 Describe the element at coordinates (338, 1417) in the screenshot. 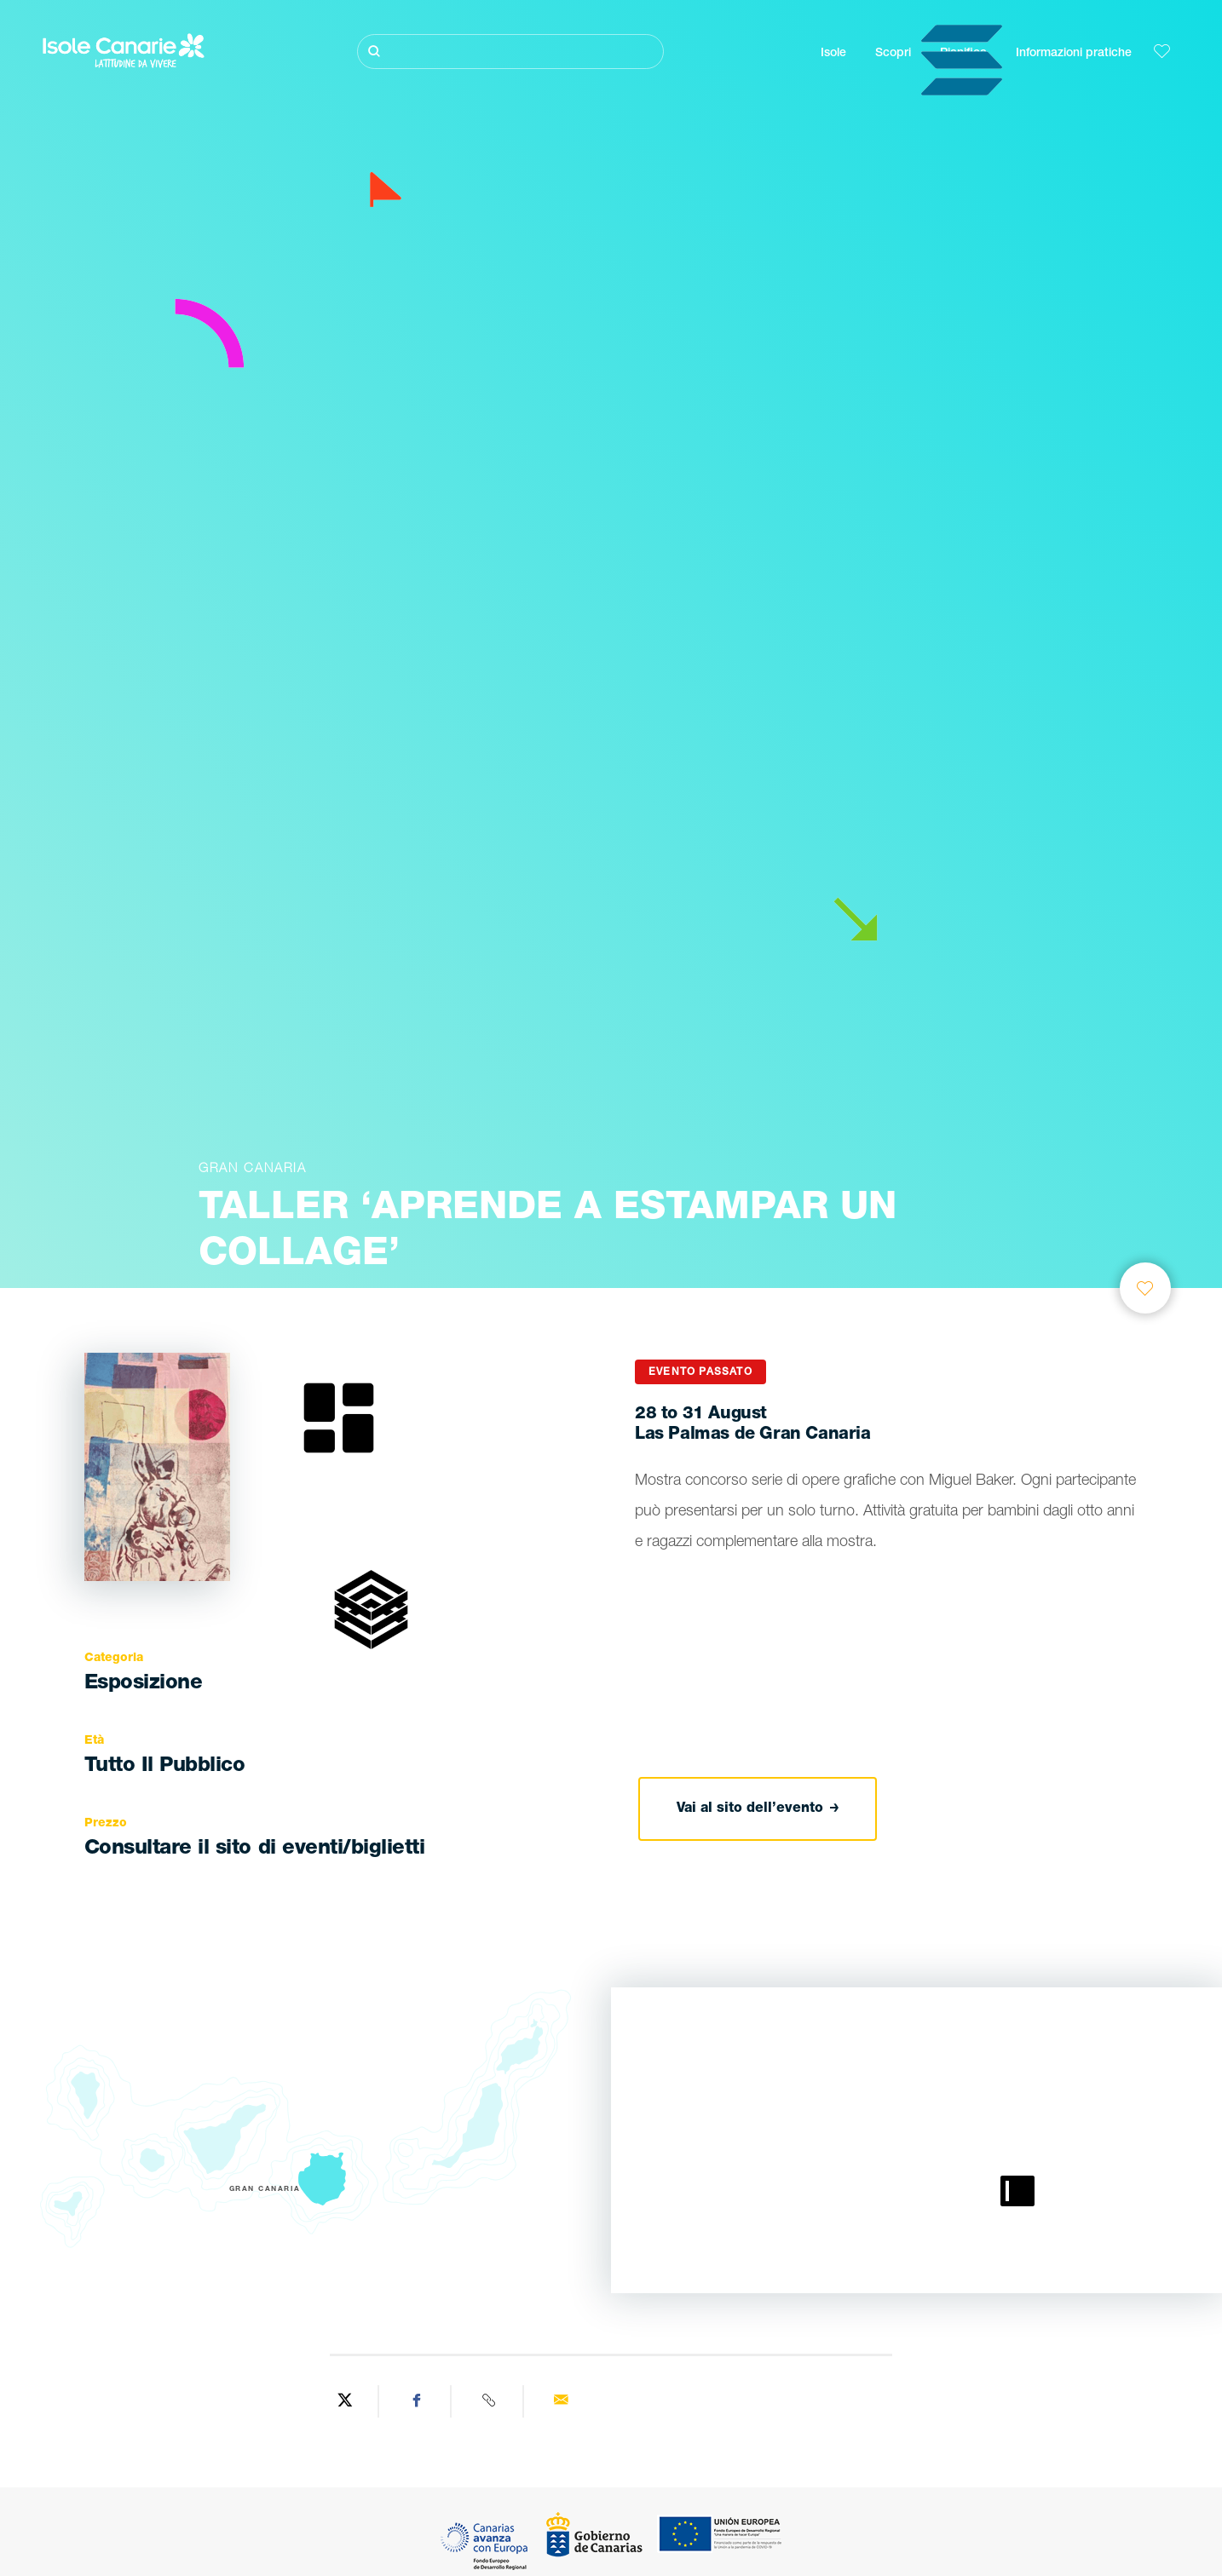

I see `access the main dashboard` at that location.